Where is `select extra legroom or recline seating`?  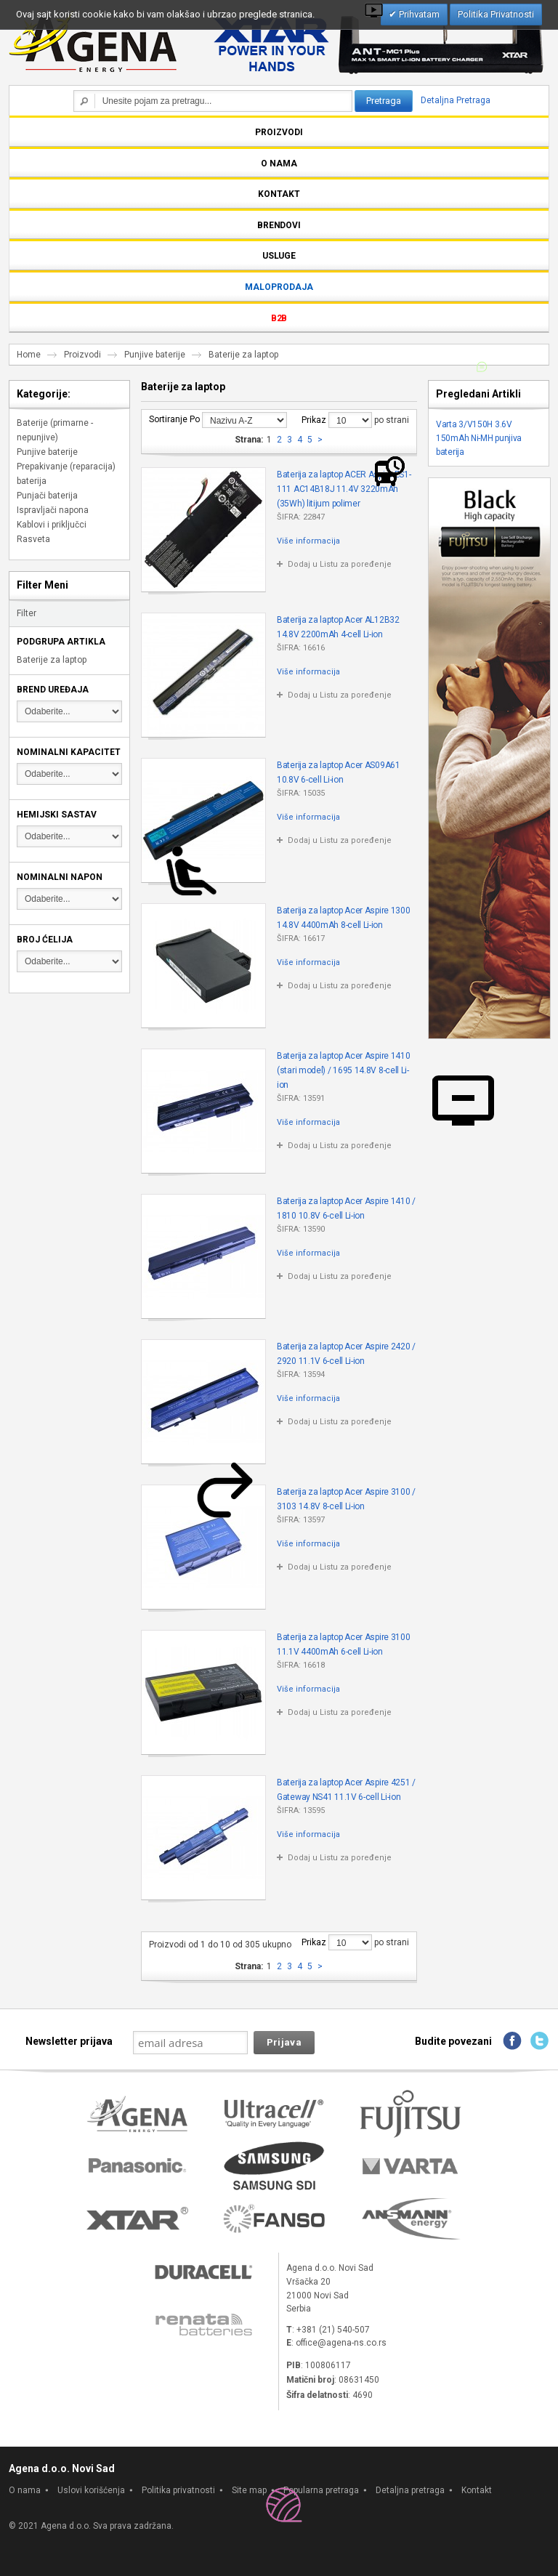 select extra legroom or recline seating is located at coordinates (192, 872).